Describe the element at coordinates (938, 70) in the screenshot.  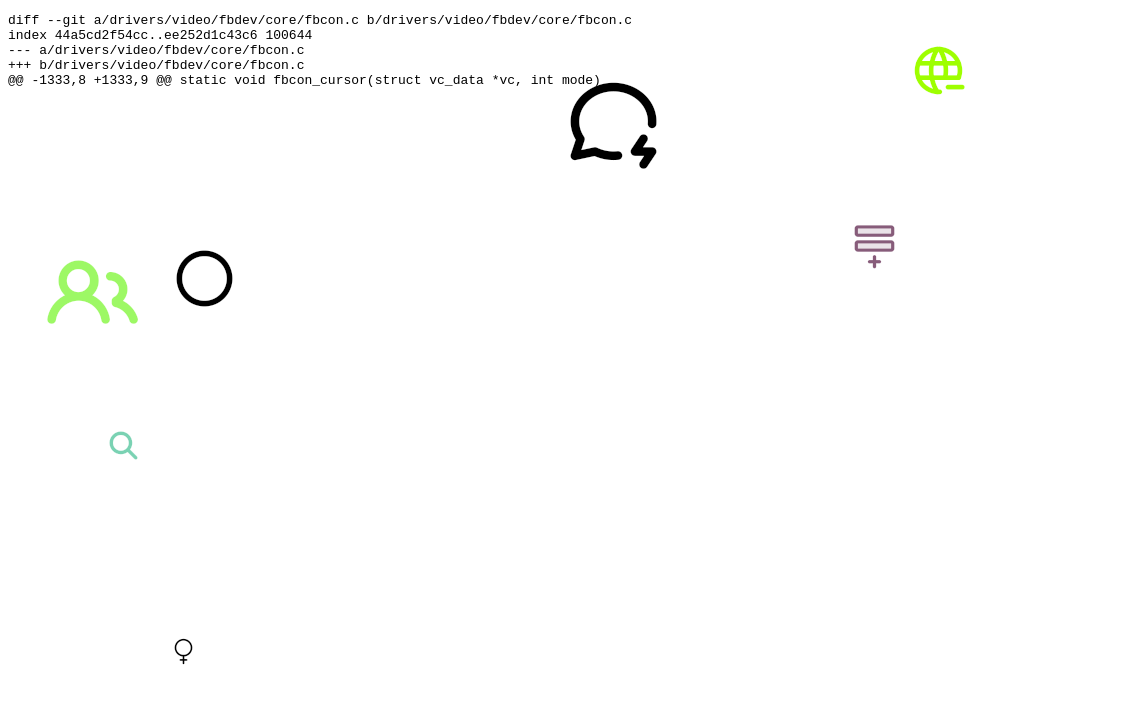
I see `remove a website from your list` at that location.